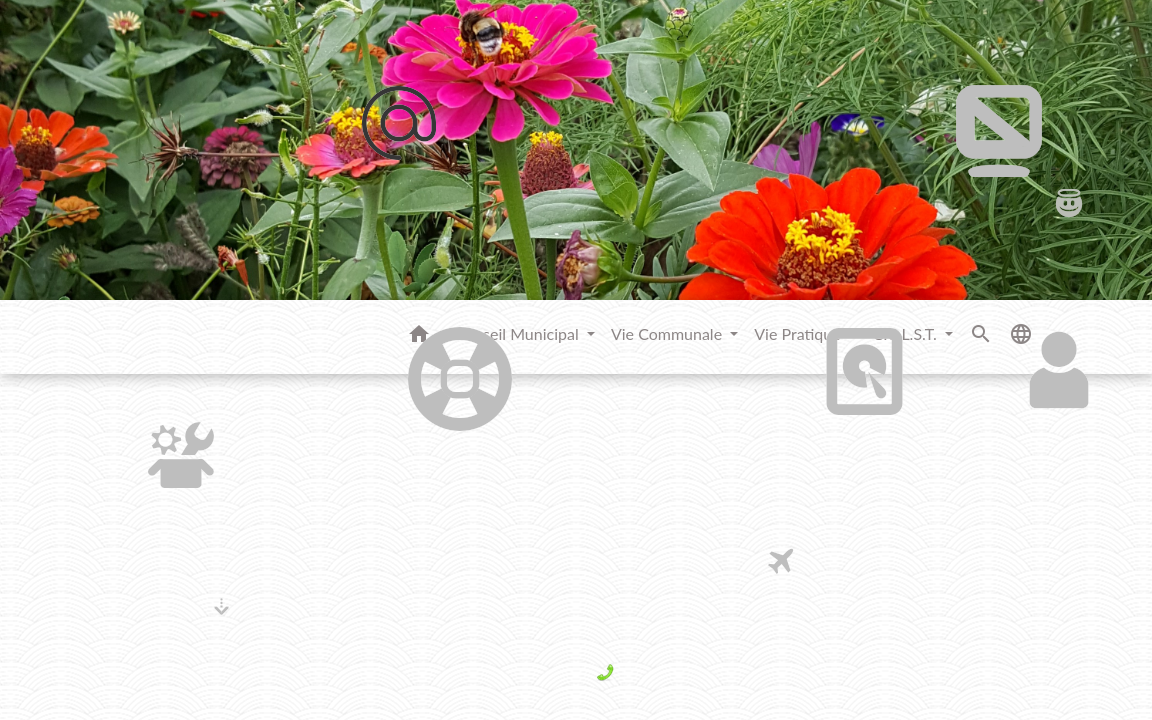 The image size is (1152, 720). What do you see at coordinates (460, 379) in the screenshot?
I see `open help documentation` at bounding box center [460, 379].